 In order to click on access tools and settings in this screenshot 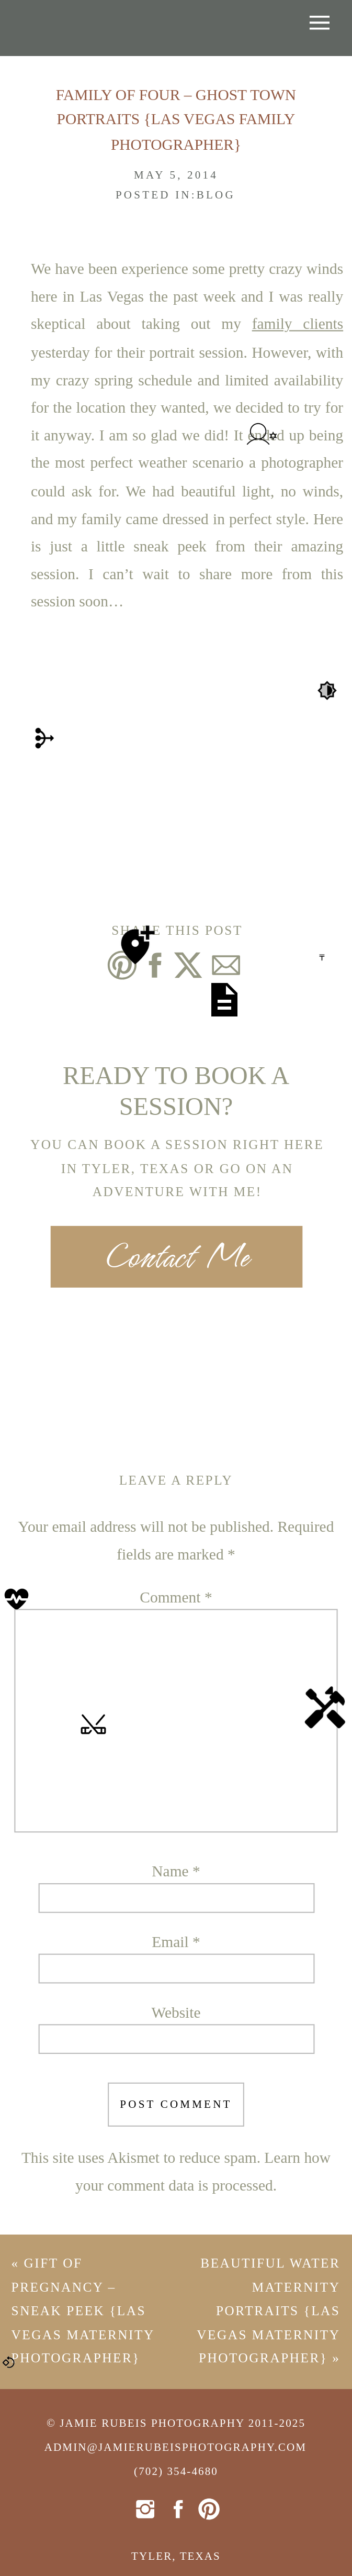, I will do `click(325, 1708)`.